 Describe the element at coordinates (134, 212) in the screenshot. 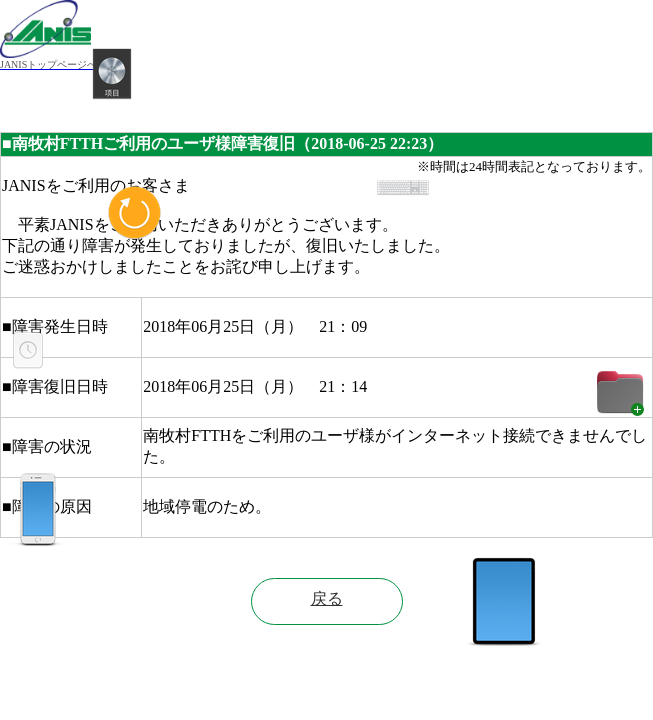

I see `restart the system` at that location.